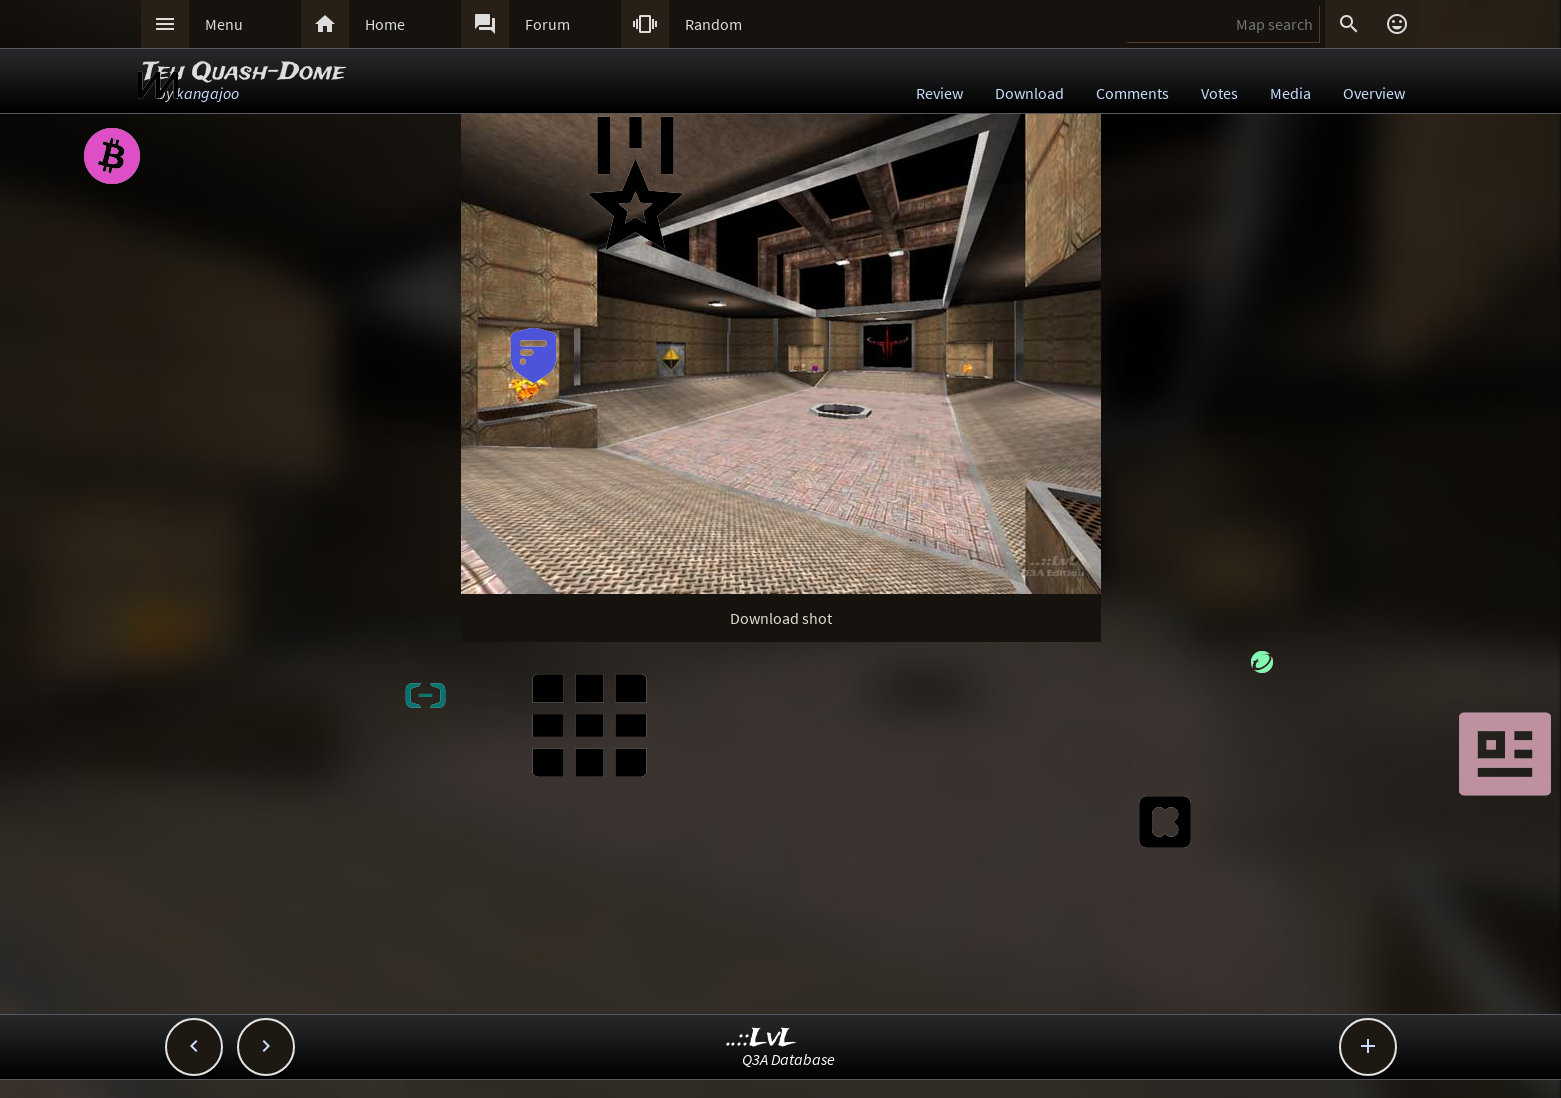 Image resolution: width=1561 pixels, height=1098 pixels. I want to click on open ChartMogul analytics dashboard, so click(158, 85).